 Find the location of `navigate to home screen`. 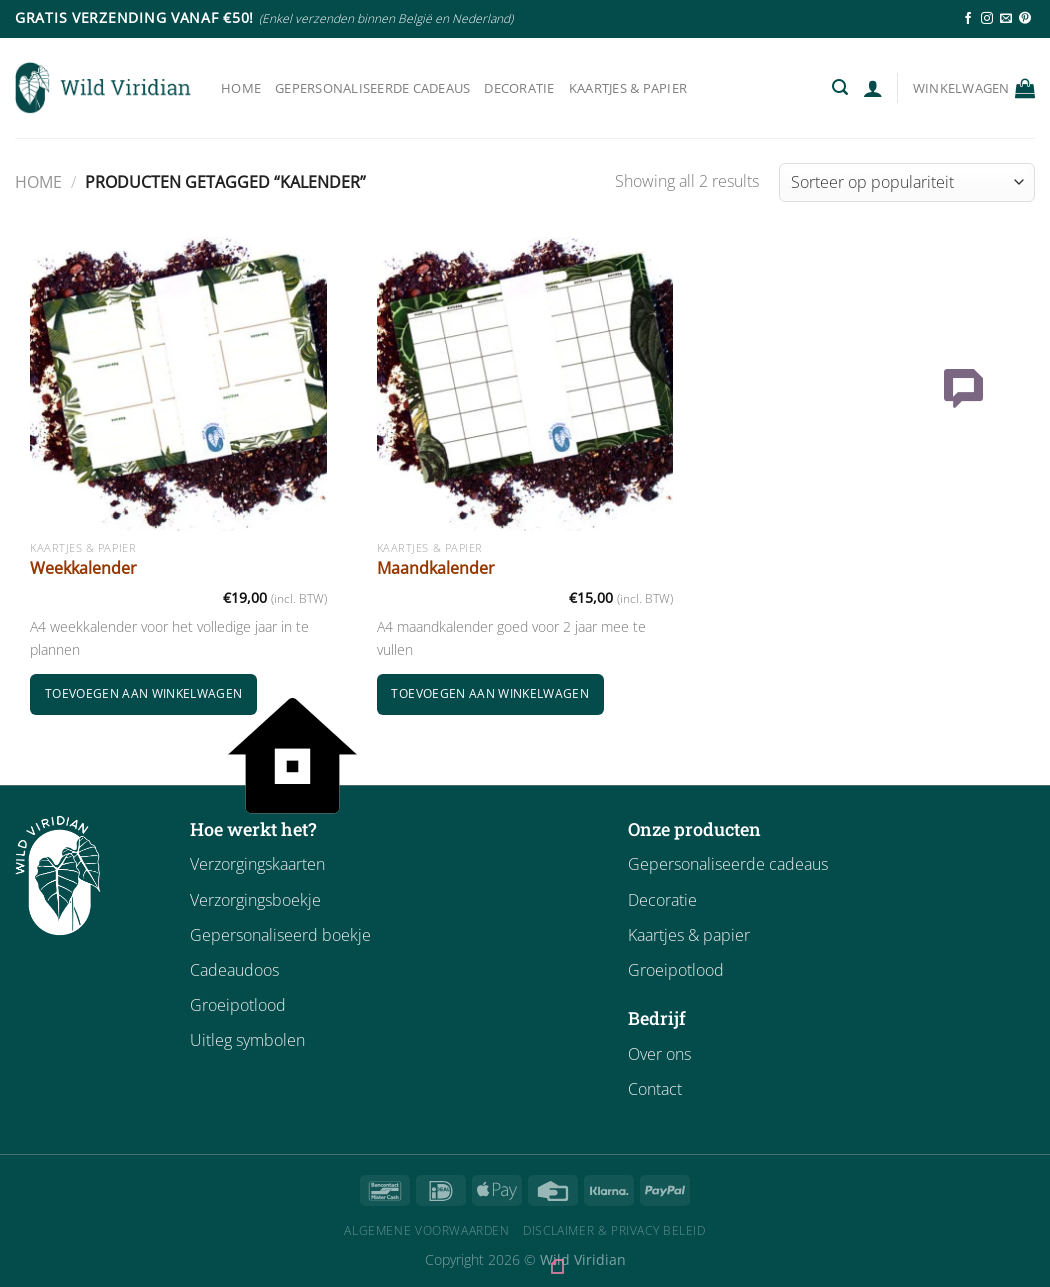

navigate to home screen is located at coordinates (292, 760).